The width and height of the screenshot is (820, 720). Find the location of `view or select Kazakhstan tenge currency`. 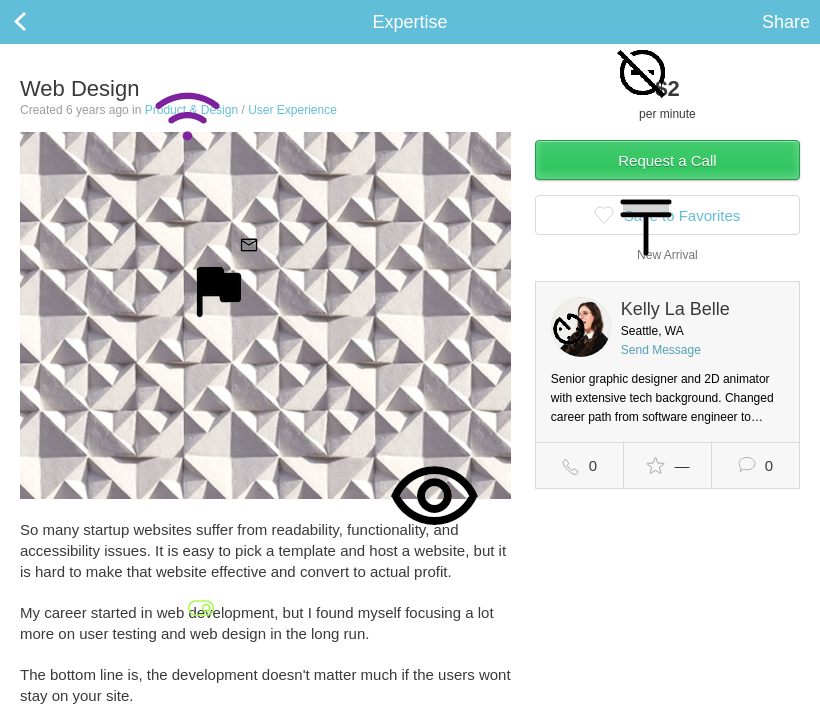

view or select Kazakhstan tenge currency is located at coordinates (646, 225).